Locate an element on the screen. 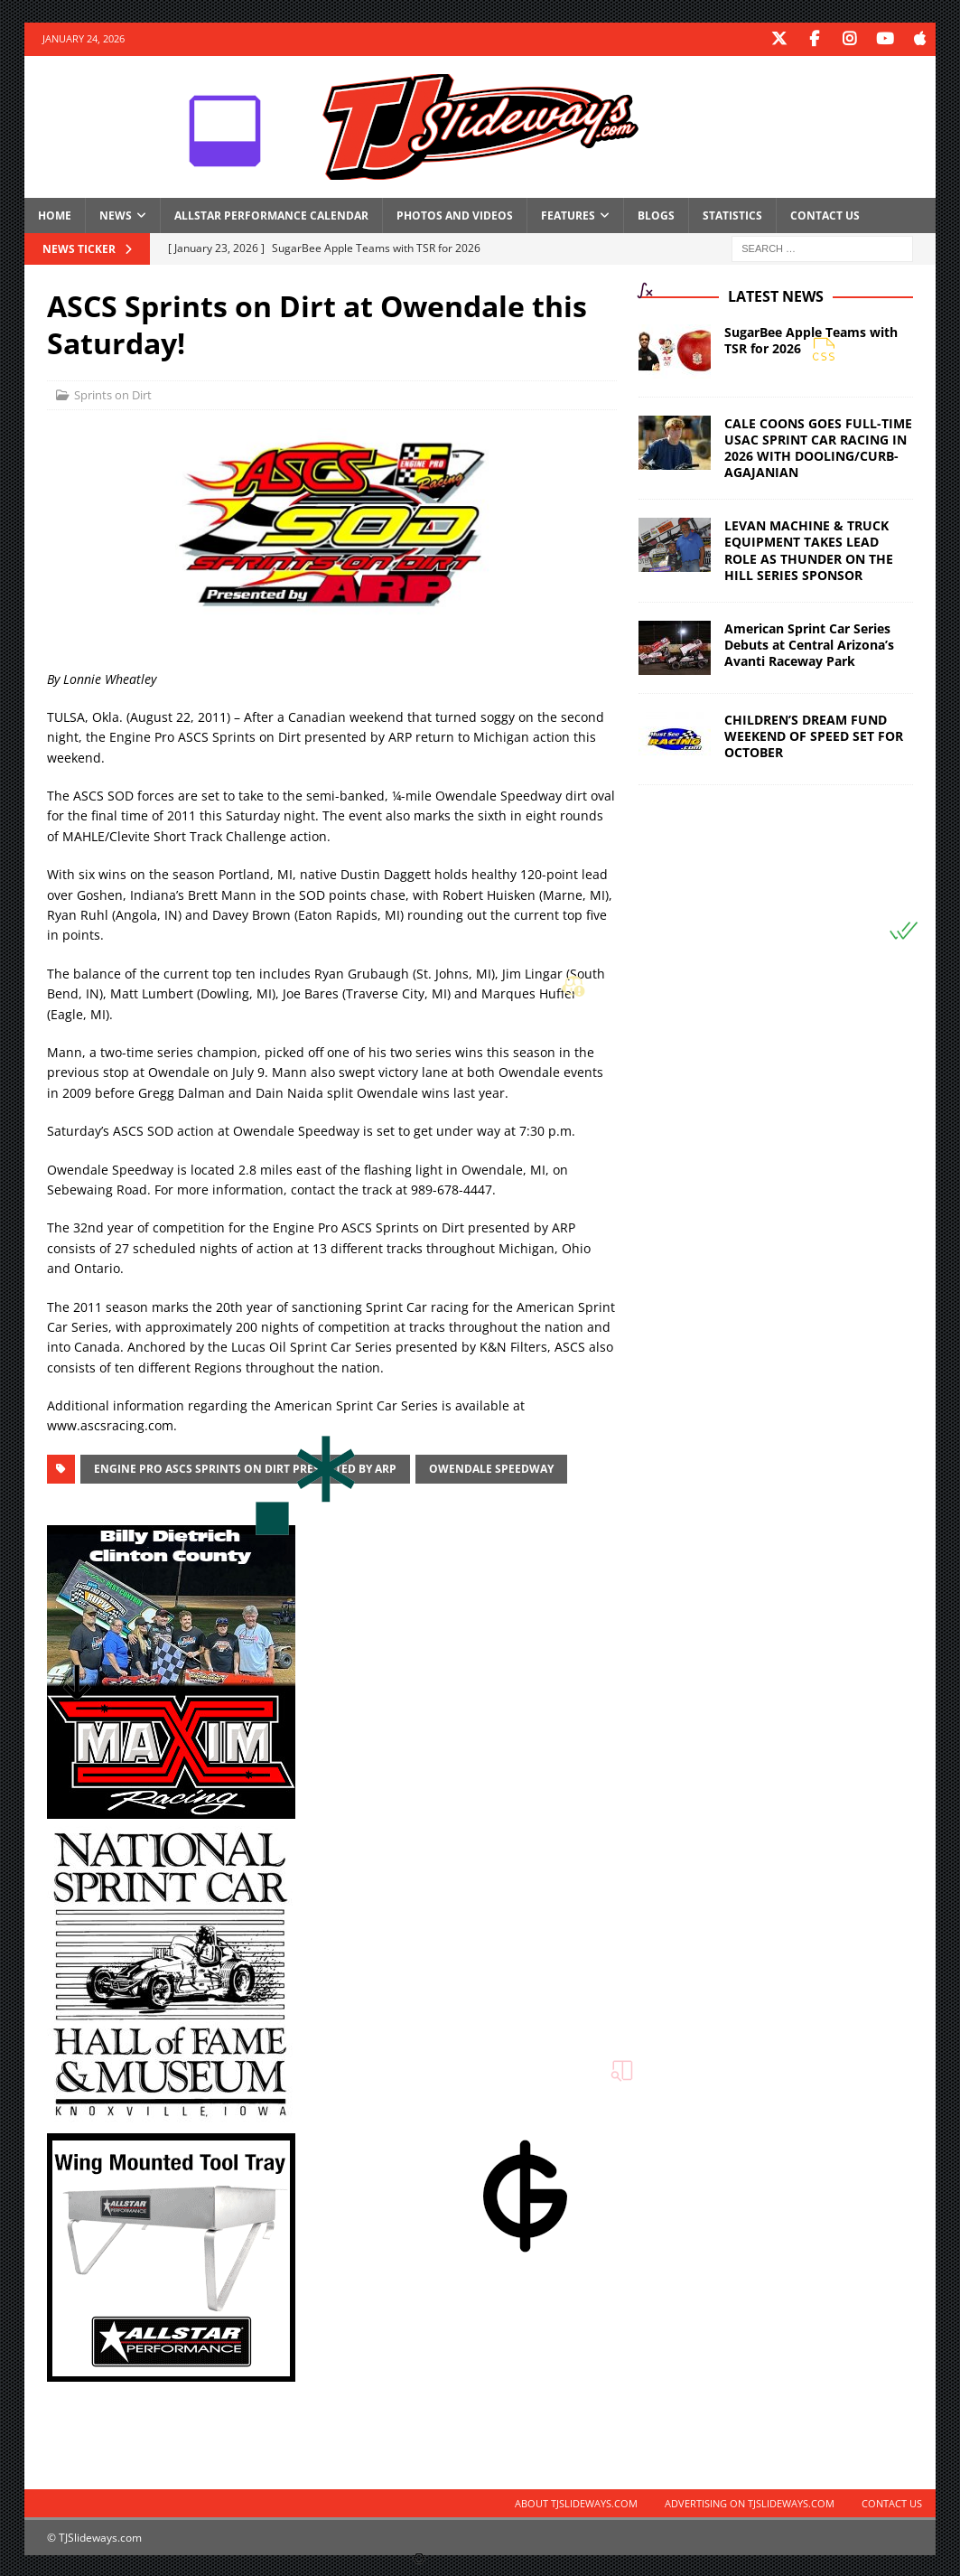  open file preview pane is located at coordinates (621, 2069).